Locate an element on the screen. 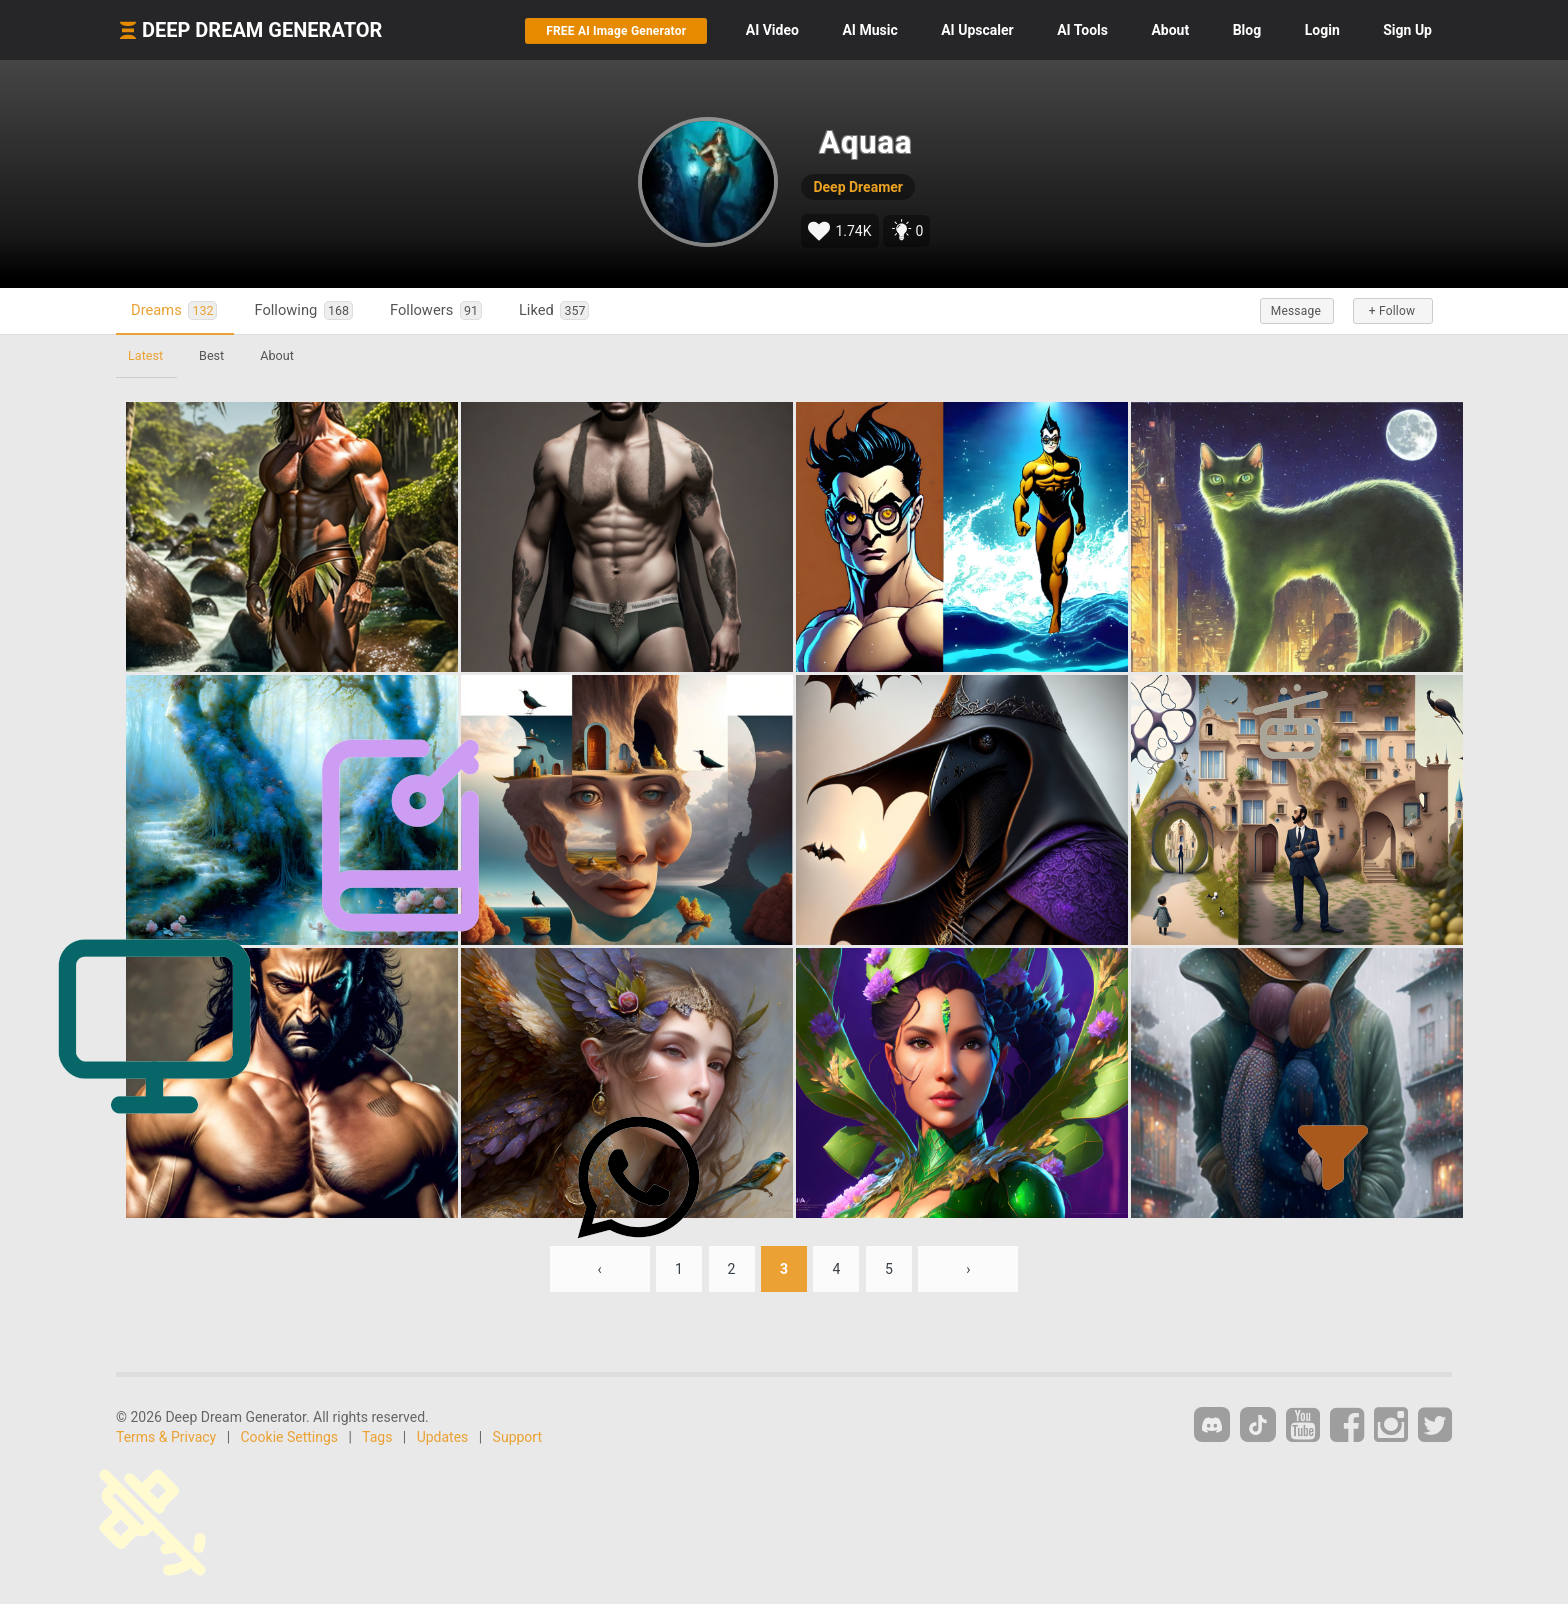 This screenshot has width=1568, height=1604. satellite connection unavailable is located at coordinates (152, 1522).